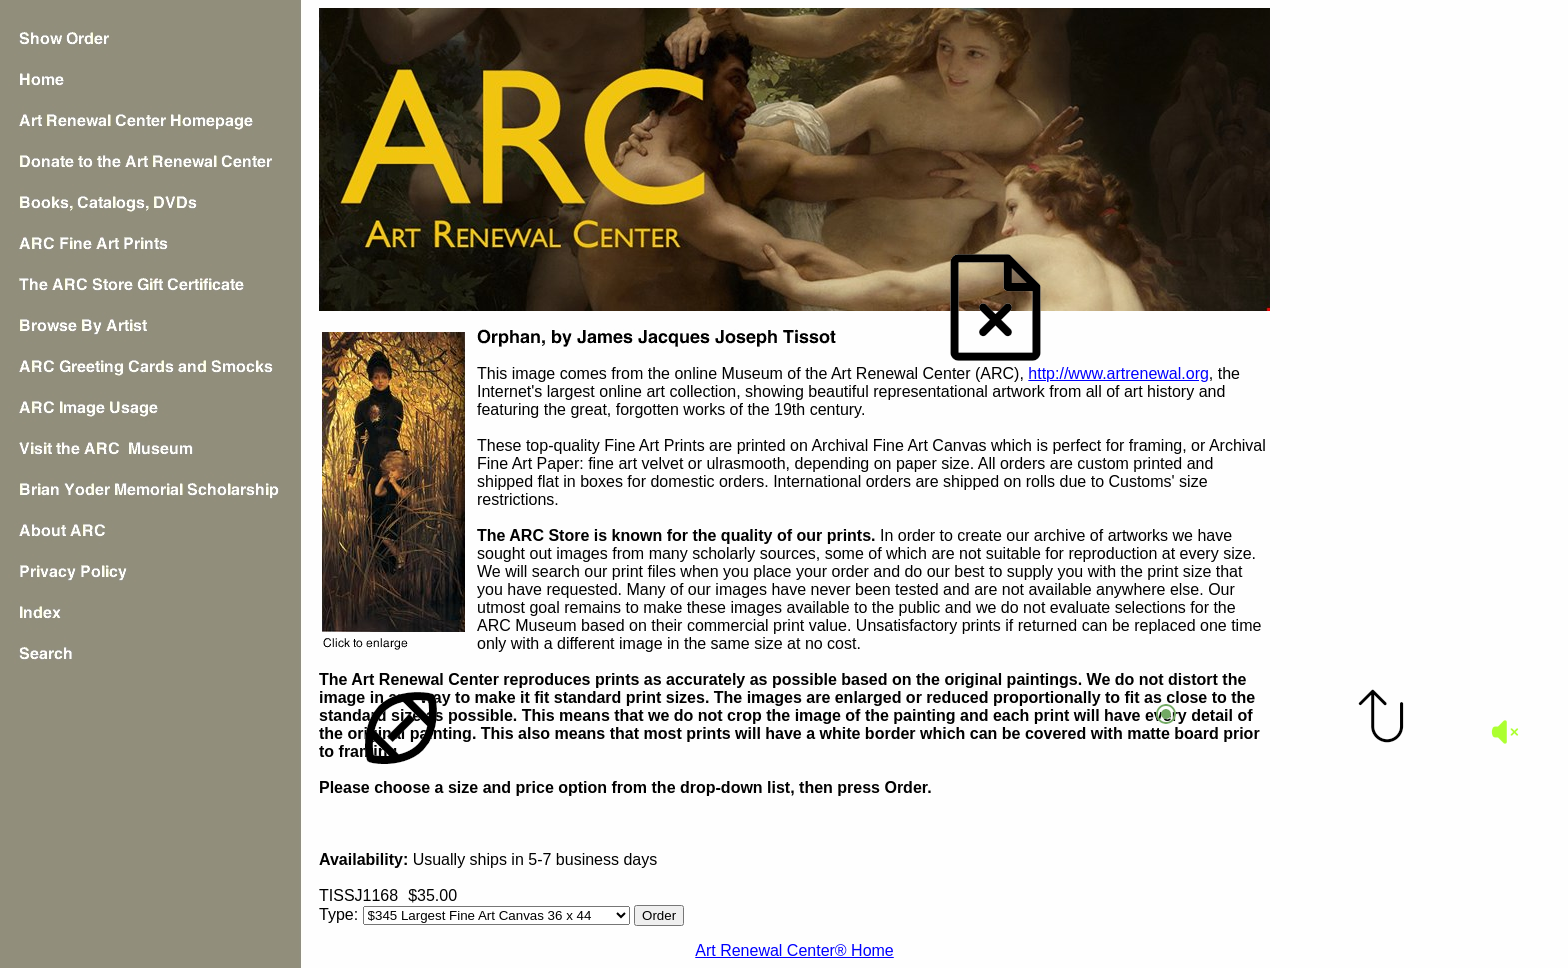 This screenshot has width=1568, height=968. I want to click on undo or go back to previous state, so click(1383, 716).